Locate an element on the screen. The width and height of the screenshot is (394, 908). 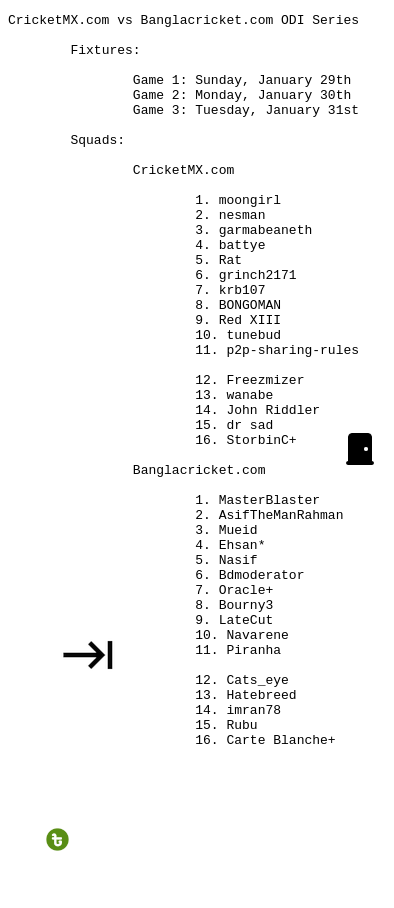
log out or exit the current session is located at coordinates (360, 449).